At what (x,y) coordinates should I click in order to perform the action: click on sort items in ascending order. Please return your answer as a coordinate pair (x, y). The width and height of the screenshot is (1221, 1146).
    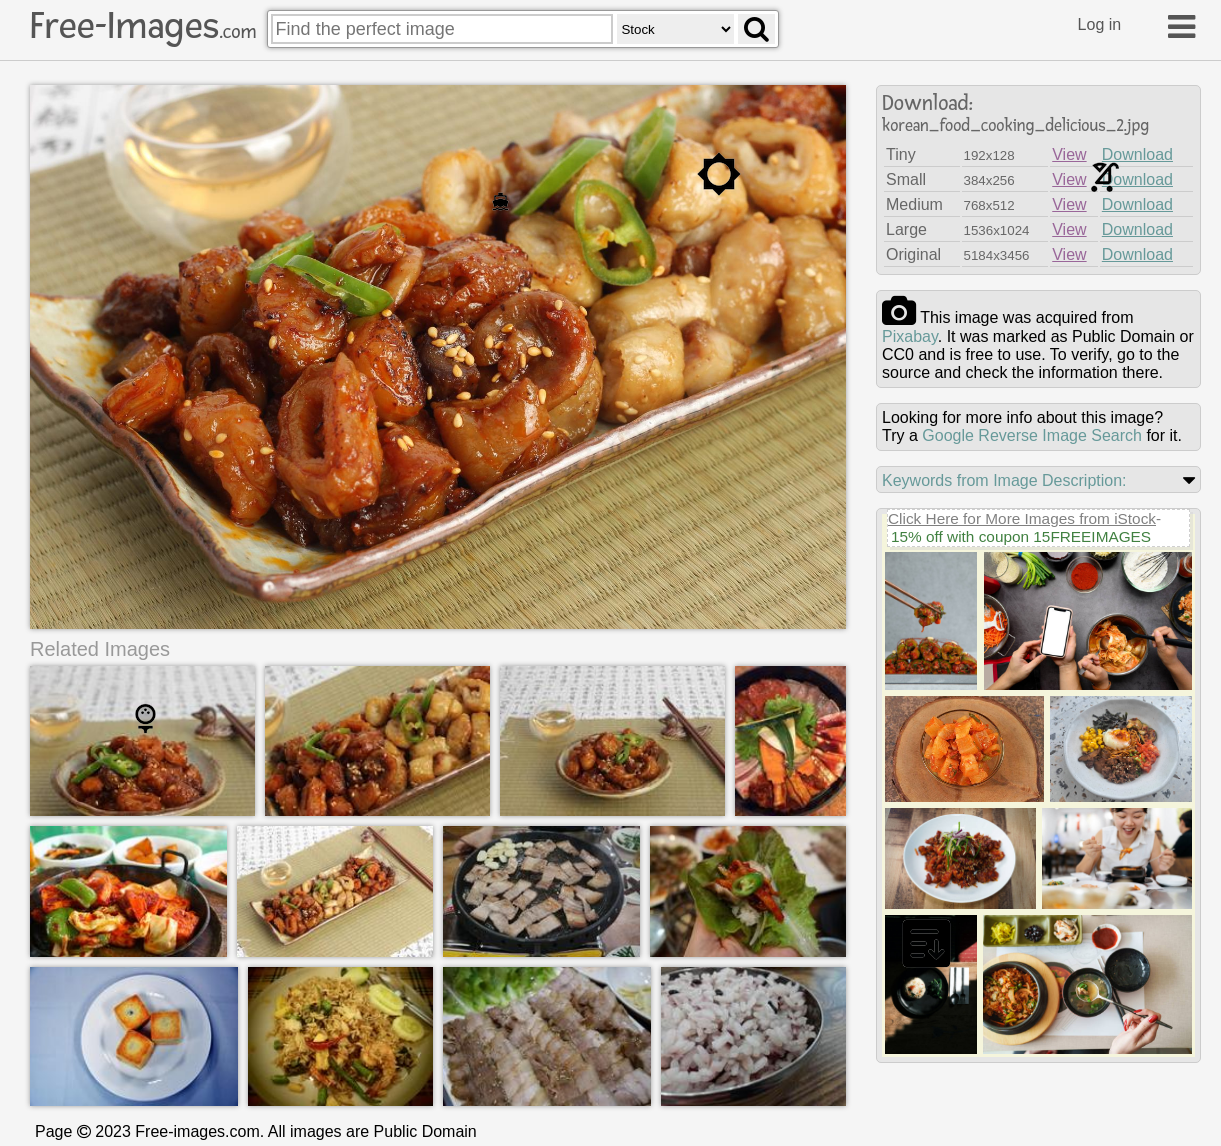
    Looking at the image, I should click on (926, 943).